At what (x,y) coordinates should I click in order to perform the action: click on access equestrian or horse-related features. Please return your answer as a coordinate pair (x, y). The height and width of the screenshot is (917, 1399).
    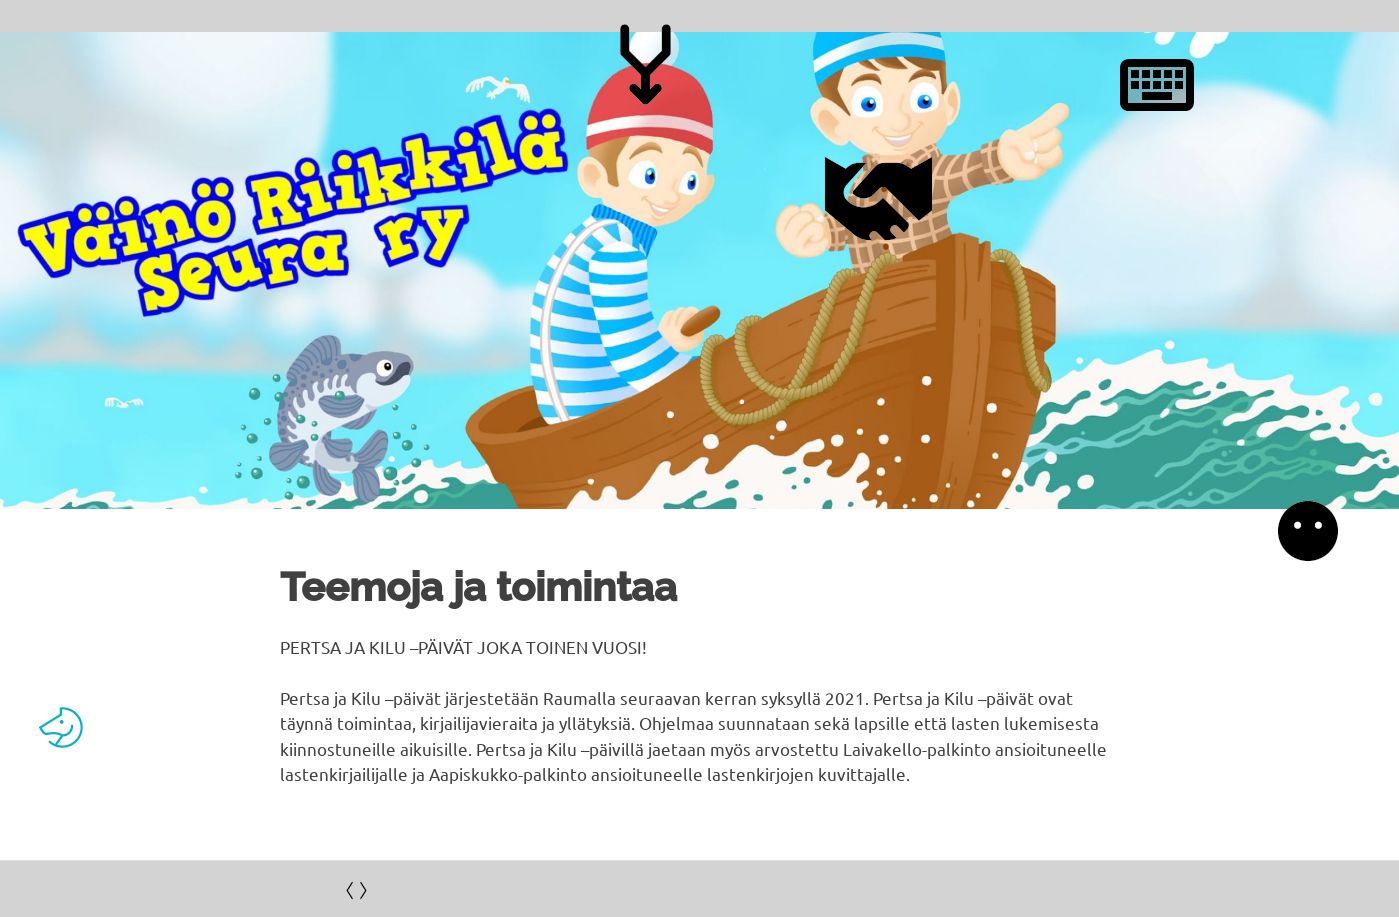
    Looking at the image, I should click on (62, 727).